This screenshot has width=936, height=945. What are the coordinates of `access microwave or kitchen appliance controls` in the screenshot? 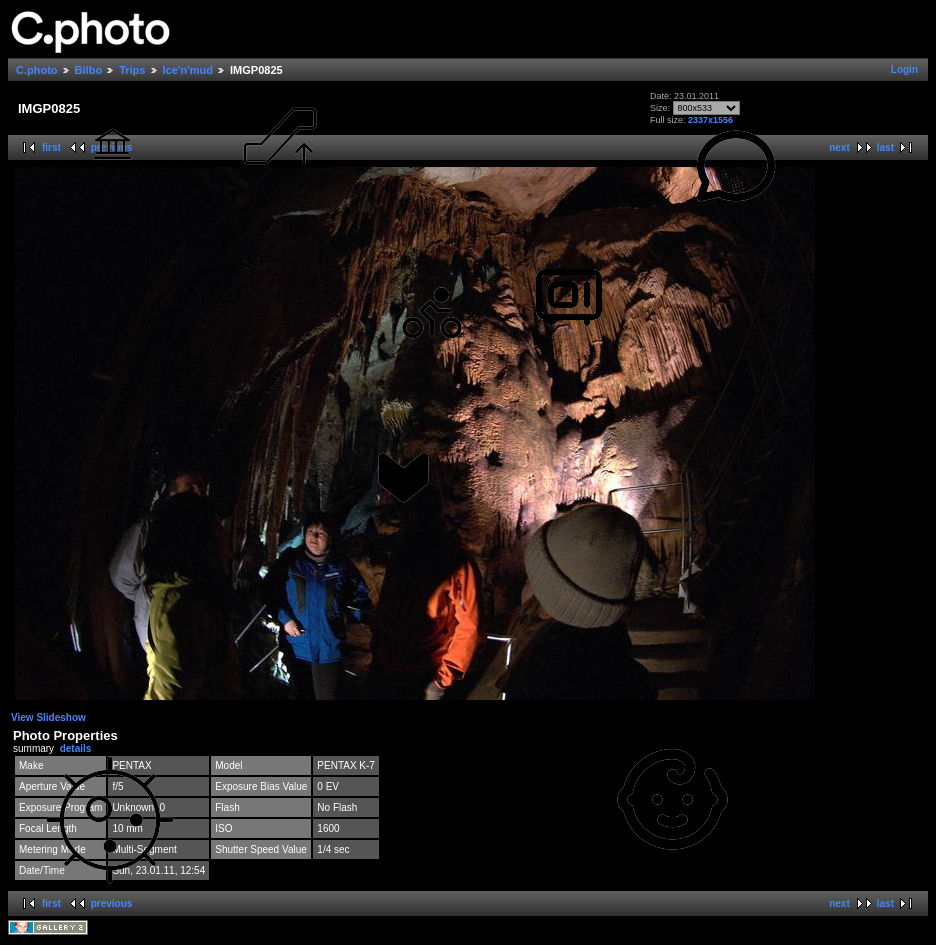 It's located at (569, 296).